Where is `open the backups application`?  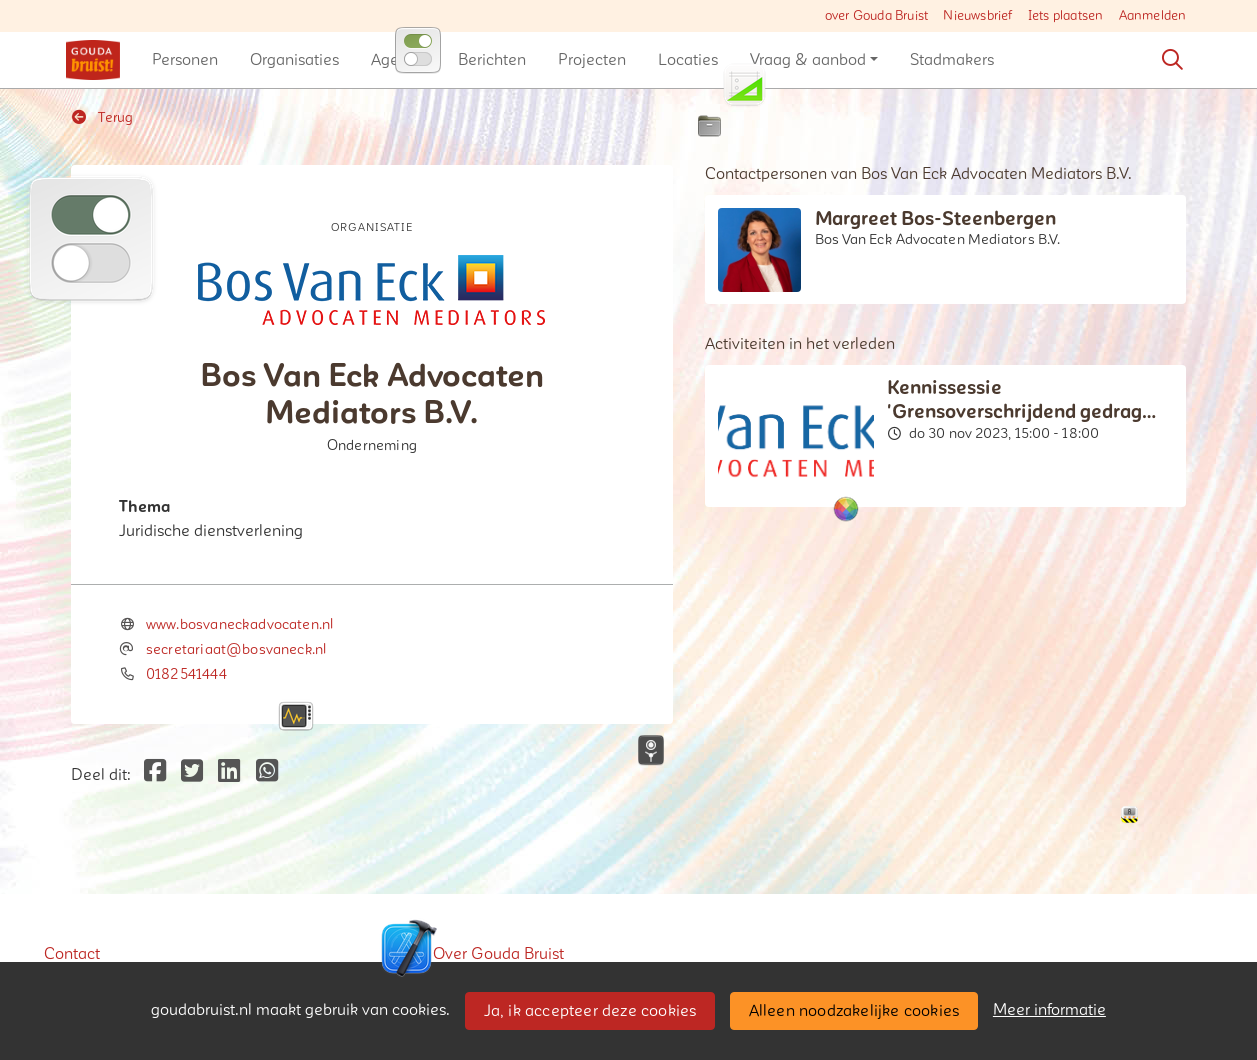
open the backups application is located at coordinates (651, 750).